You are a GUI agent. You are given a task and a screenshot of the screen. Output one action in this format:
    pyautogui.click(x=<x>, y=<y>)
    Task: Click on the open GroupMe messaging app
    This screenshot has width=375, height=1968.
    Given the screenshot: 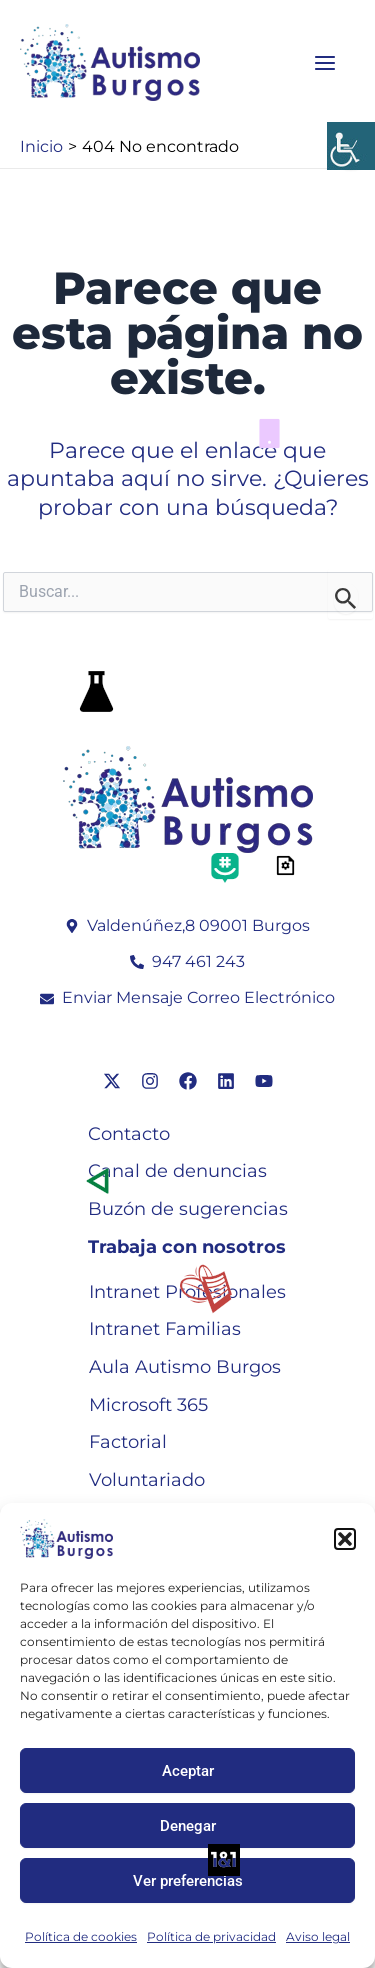 What is the action you would take?
    pyautogui.click(x=225, y=868)
    